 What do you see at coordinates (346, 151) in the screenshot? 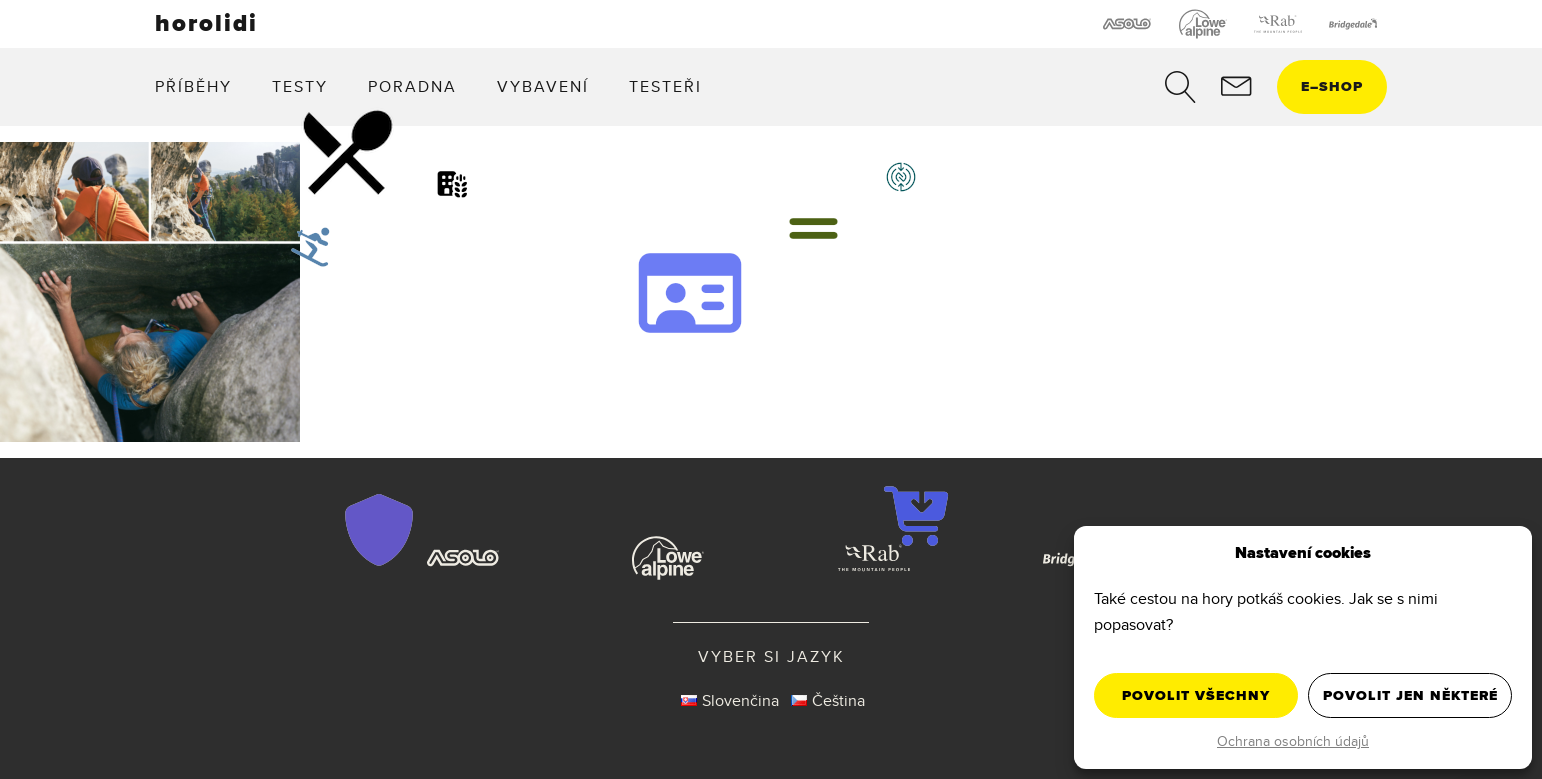
I see `find nearby restaurants` at bounding box center [346, 151].